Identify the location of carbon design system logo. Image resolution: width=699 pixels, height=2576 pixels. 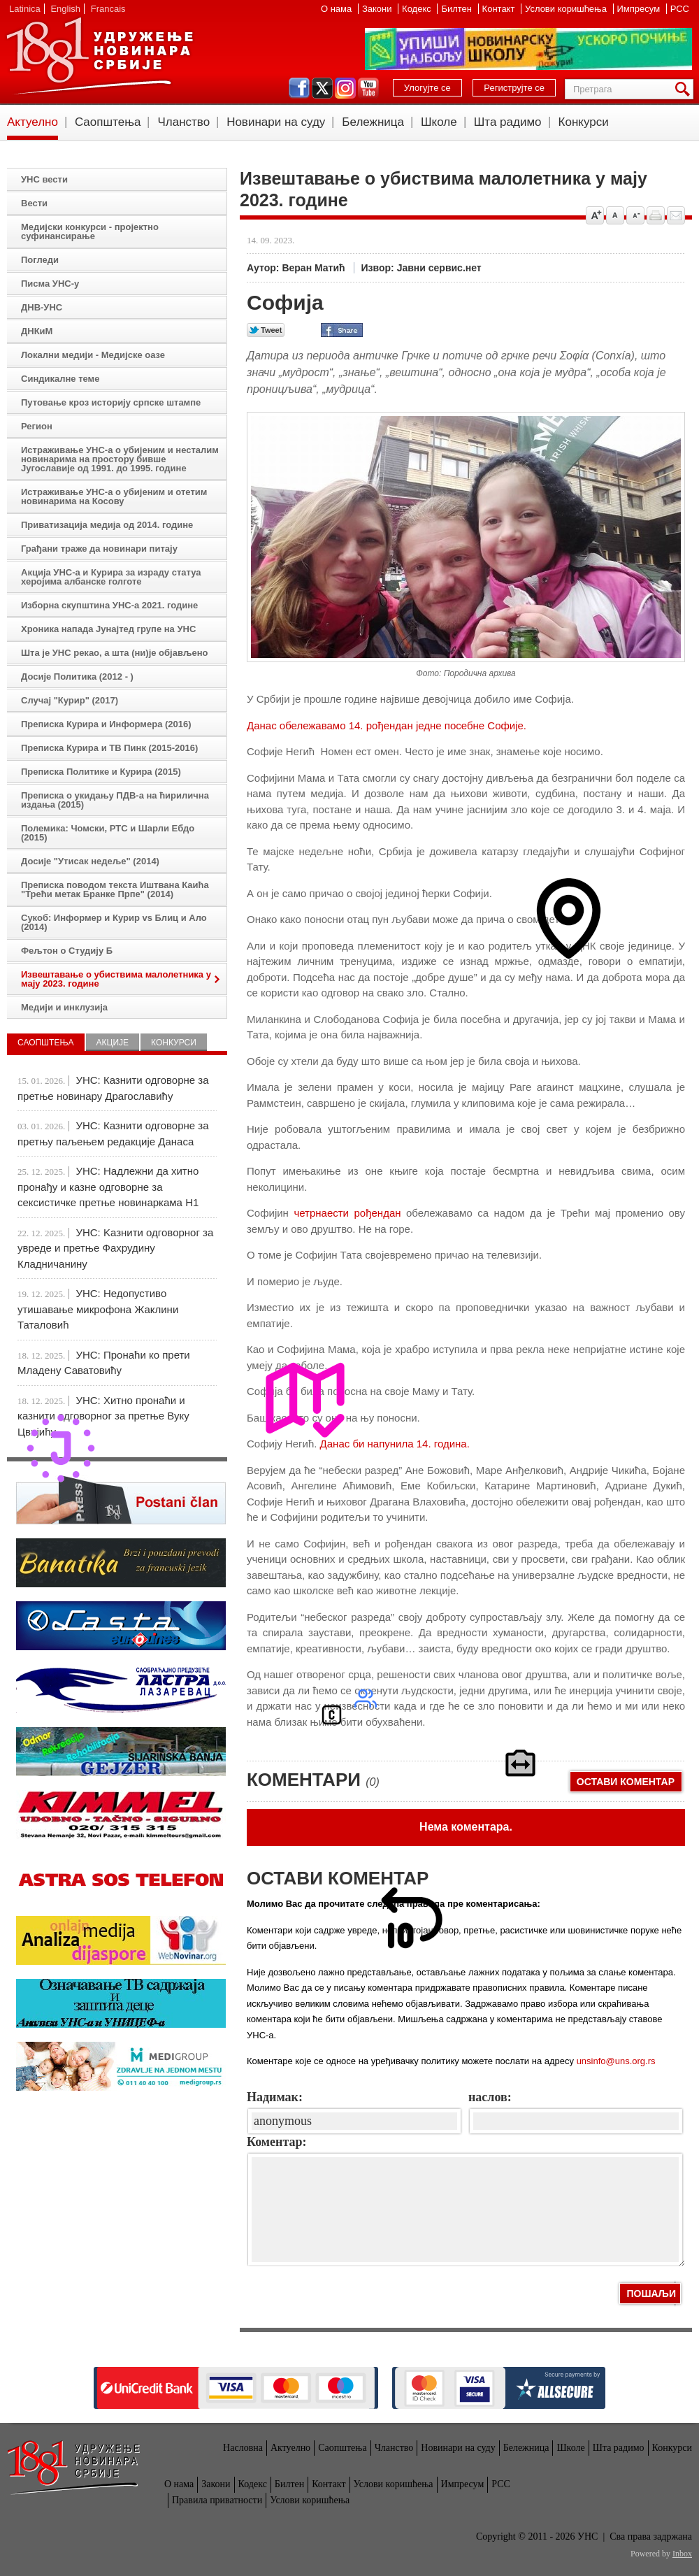
(331, 1715).